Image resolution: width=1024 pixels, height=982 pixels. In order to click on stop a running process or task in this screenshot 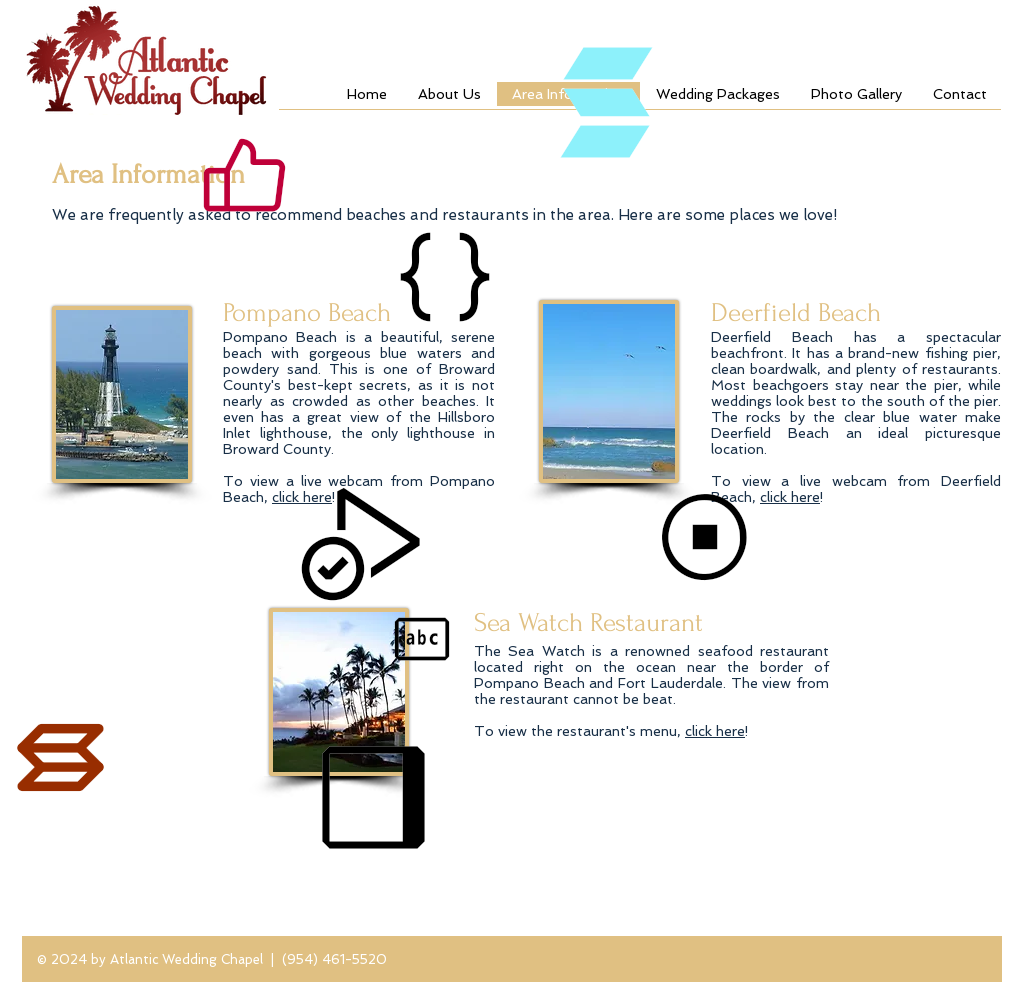, I will do `click(705, 537)`.